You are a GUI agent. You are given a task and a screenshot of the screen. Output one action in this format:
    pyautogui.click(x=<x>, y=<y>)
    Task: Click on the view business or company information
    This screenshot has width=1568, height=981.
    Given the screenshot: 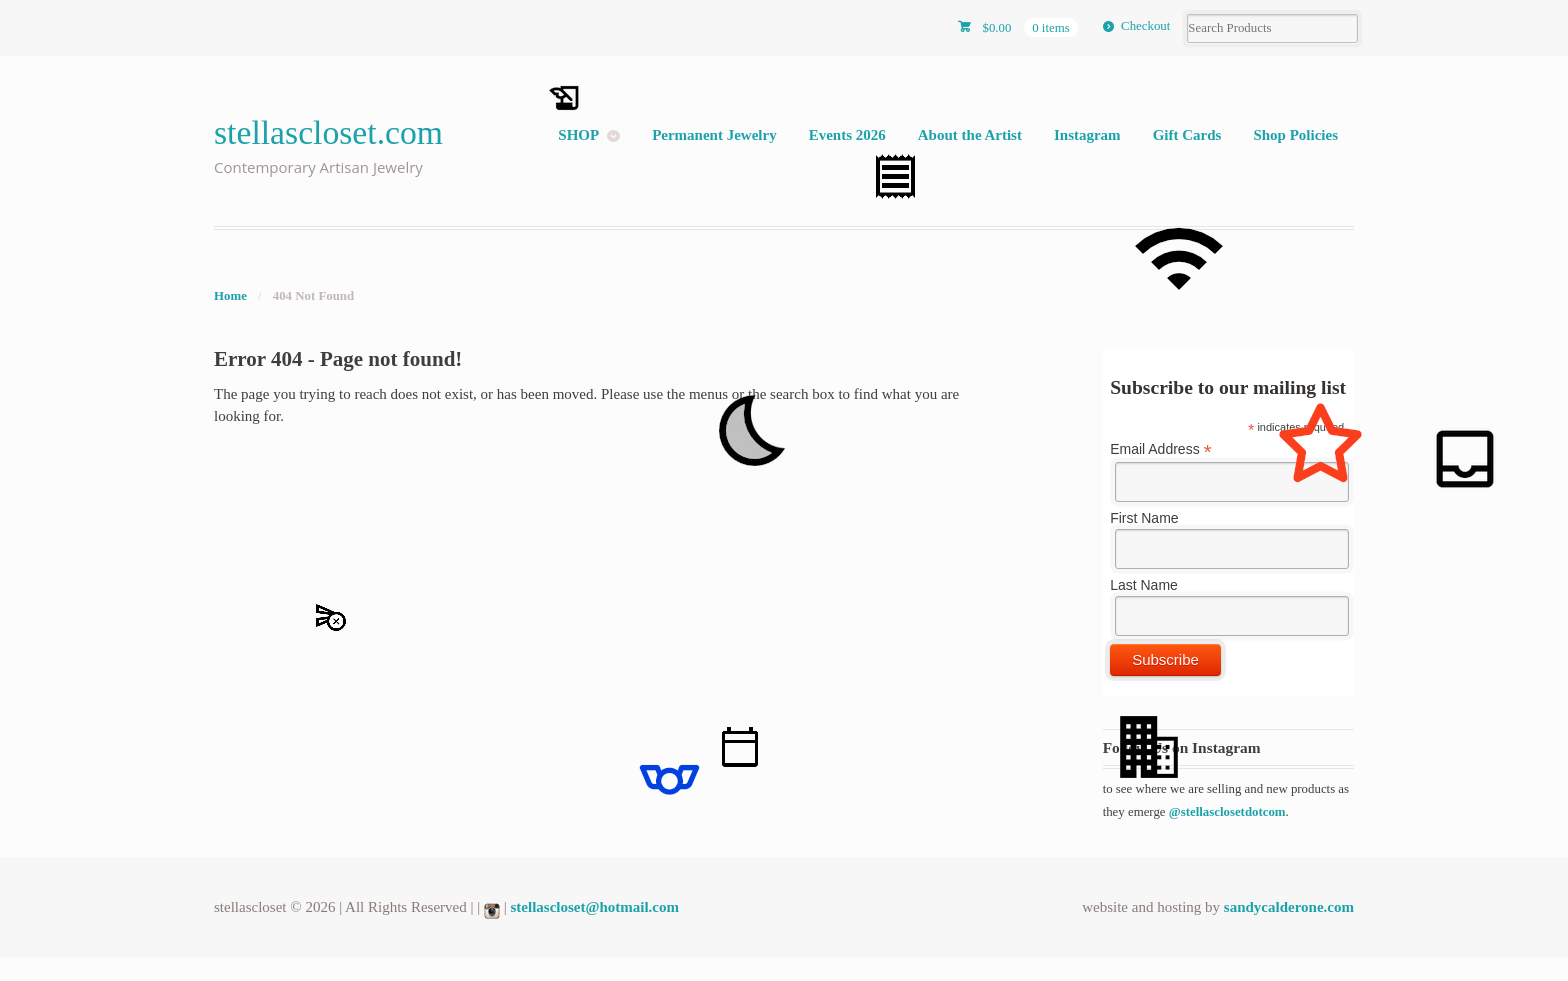 What is the action you would take?
    pyautogui.click(x=1149, y=747)
    